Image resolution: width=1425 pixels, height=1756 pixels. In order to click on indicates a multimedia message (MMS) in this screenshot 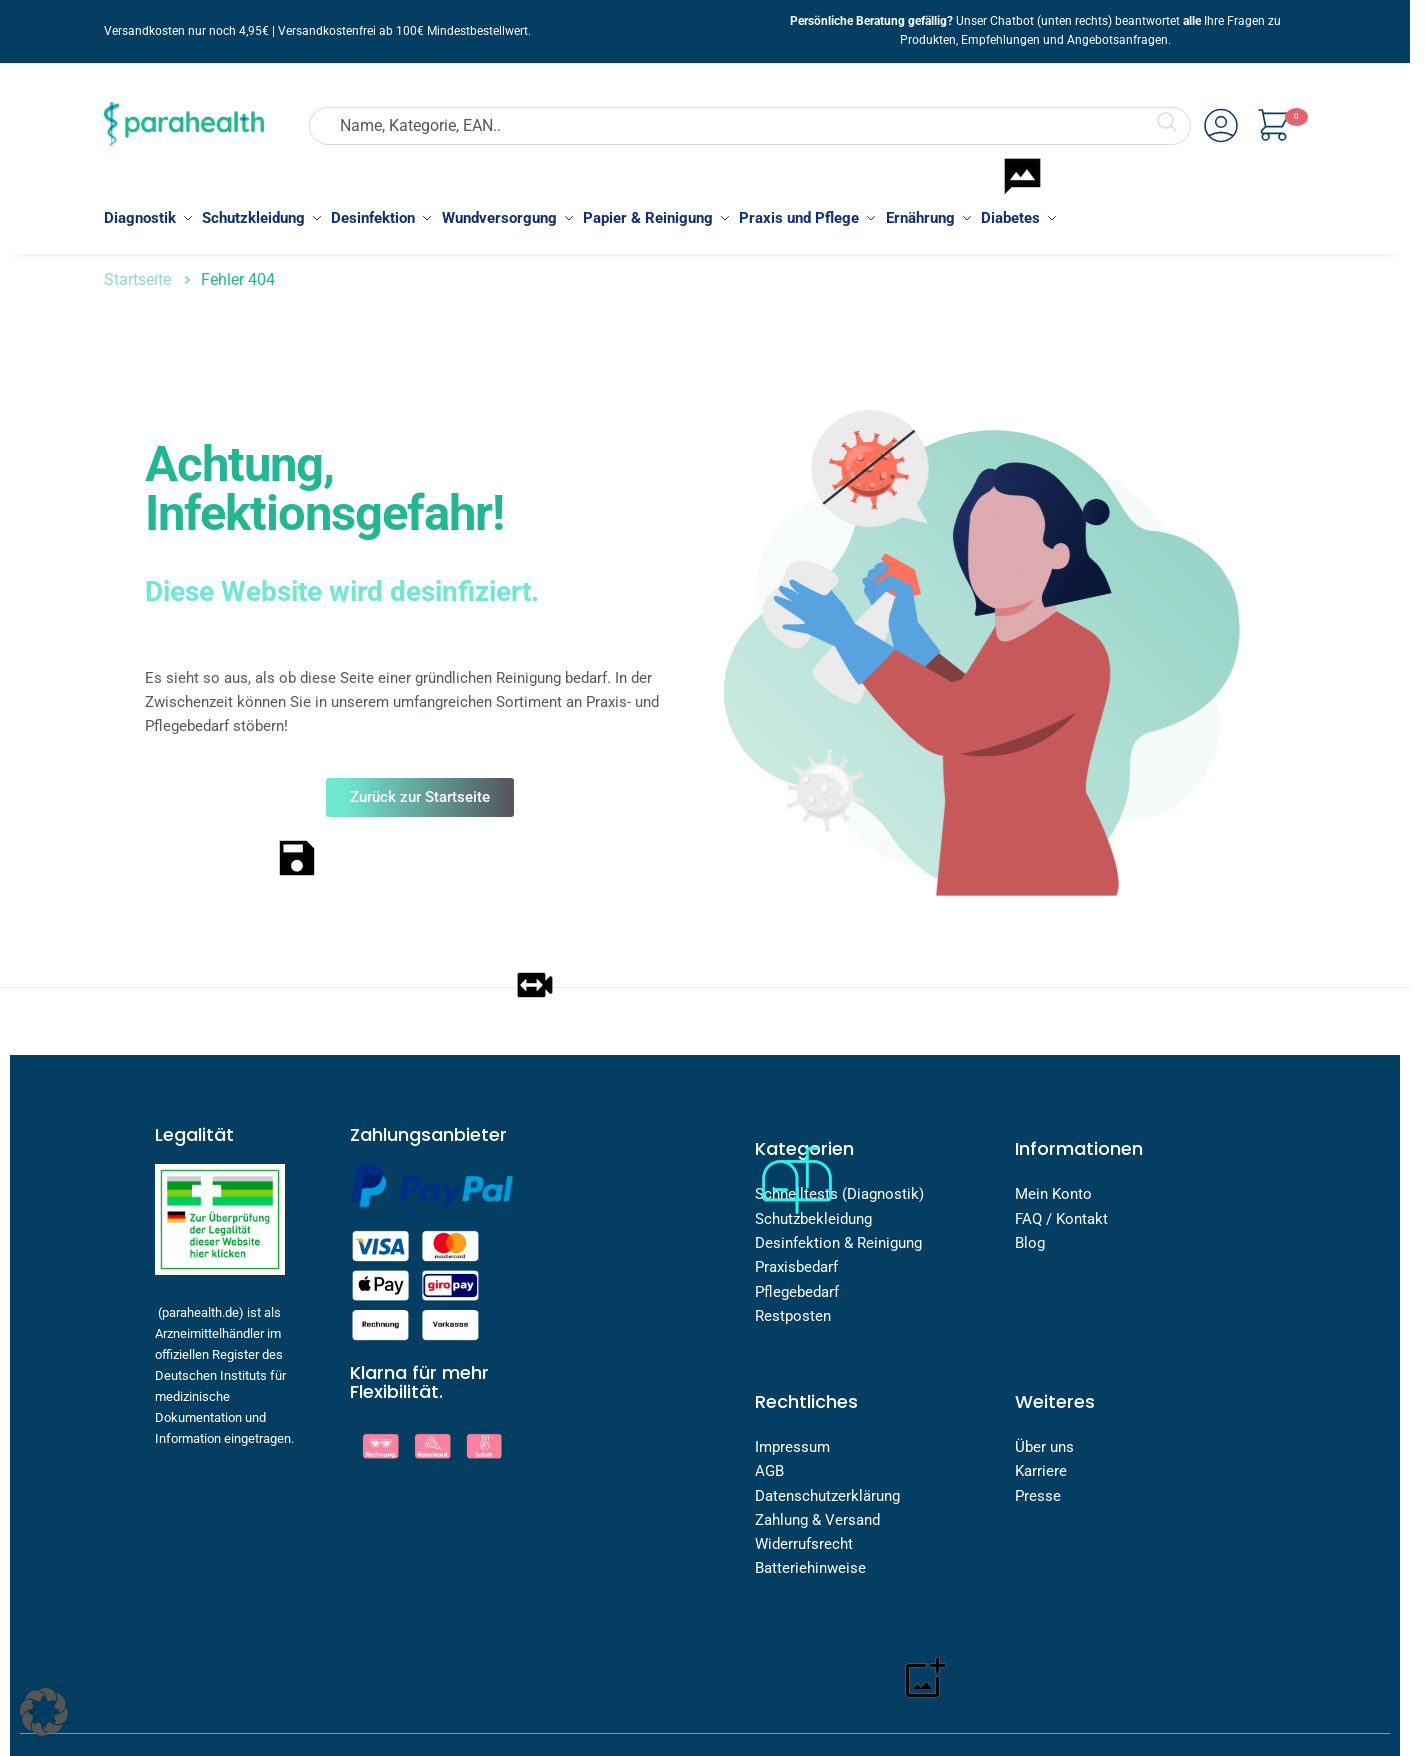, I will do `click(1022, 176)`.